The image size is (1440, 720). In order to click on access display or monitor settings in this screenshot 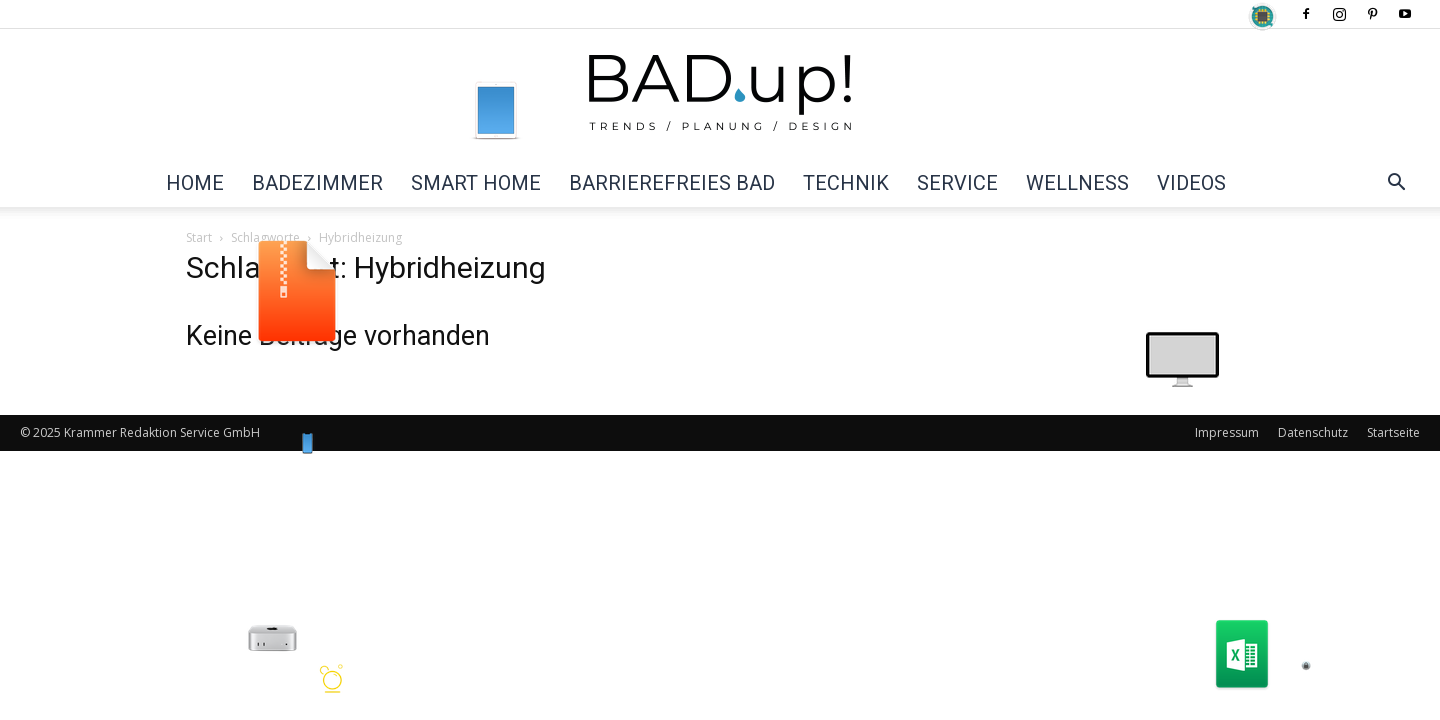, I will do `click(1182, 359)`.